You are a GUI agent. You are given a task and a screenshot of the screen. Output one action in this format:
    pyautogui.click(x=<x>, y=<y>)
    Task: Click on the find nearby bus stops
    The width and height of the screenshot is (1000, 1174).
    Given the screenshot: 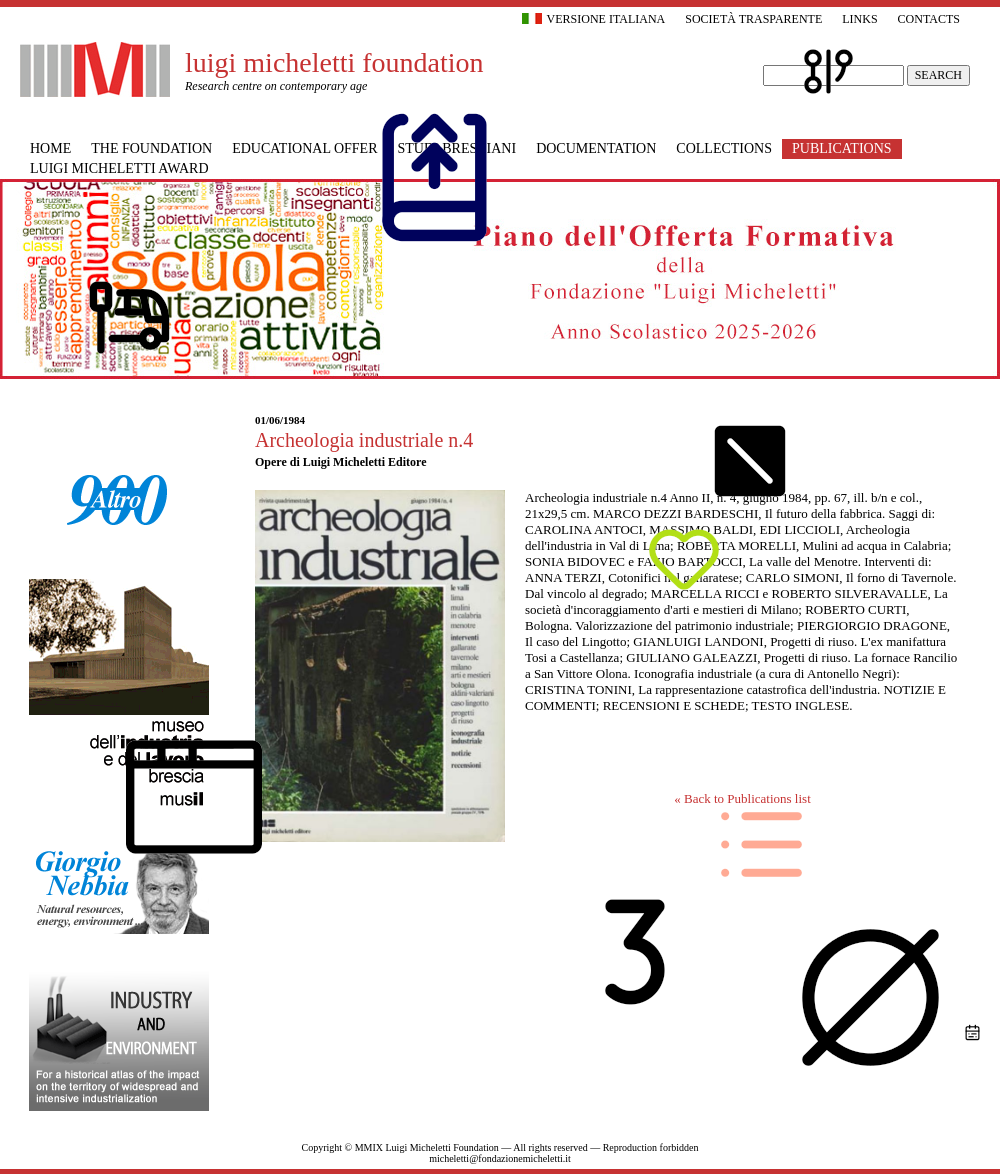 What is the action you would take?
    pyautogui.click(x=127, y=319)
    